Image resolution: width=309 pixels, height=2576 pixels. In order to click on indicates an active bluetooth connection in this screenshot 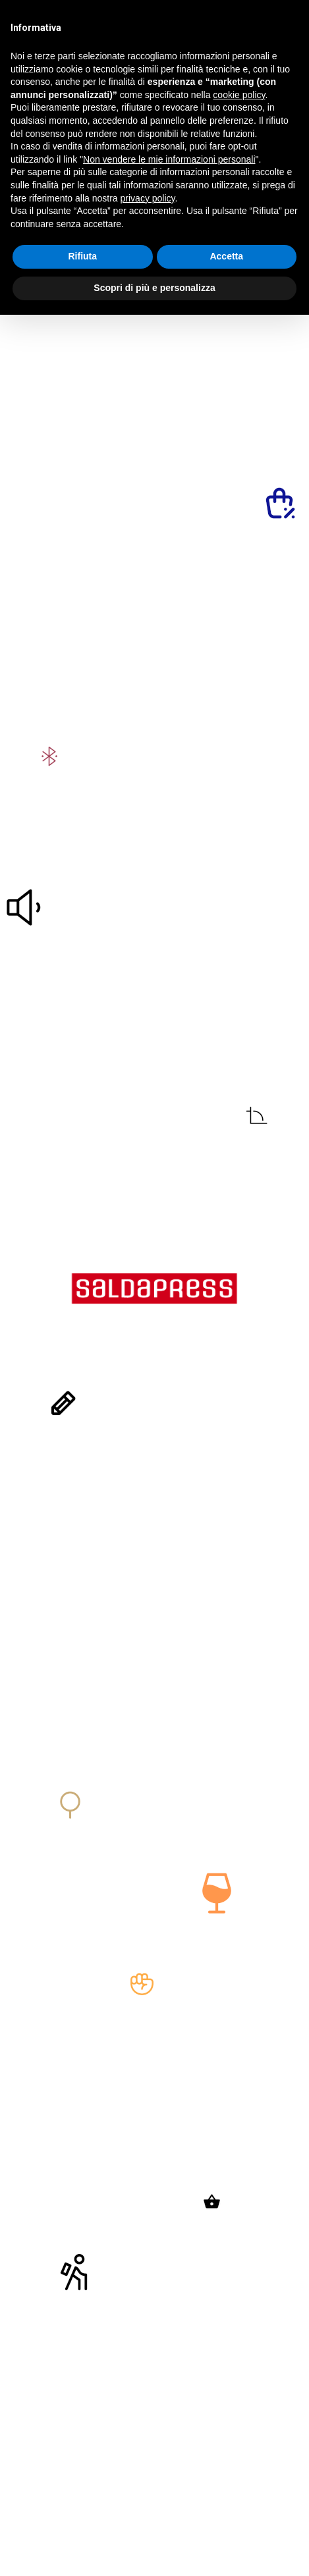, I will do `click(49, 756)`.